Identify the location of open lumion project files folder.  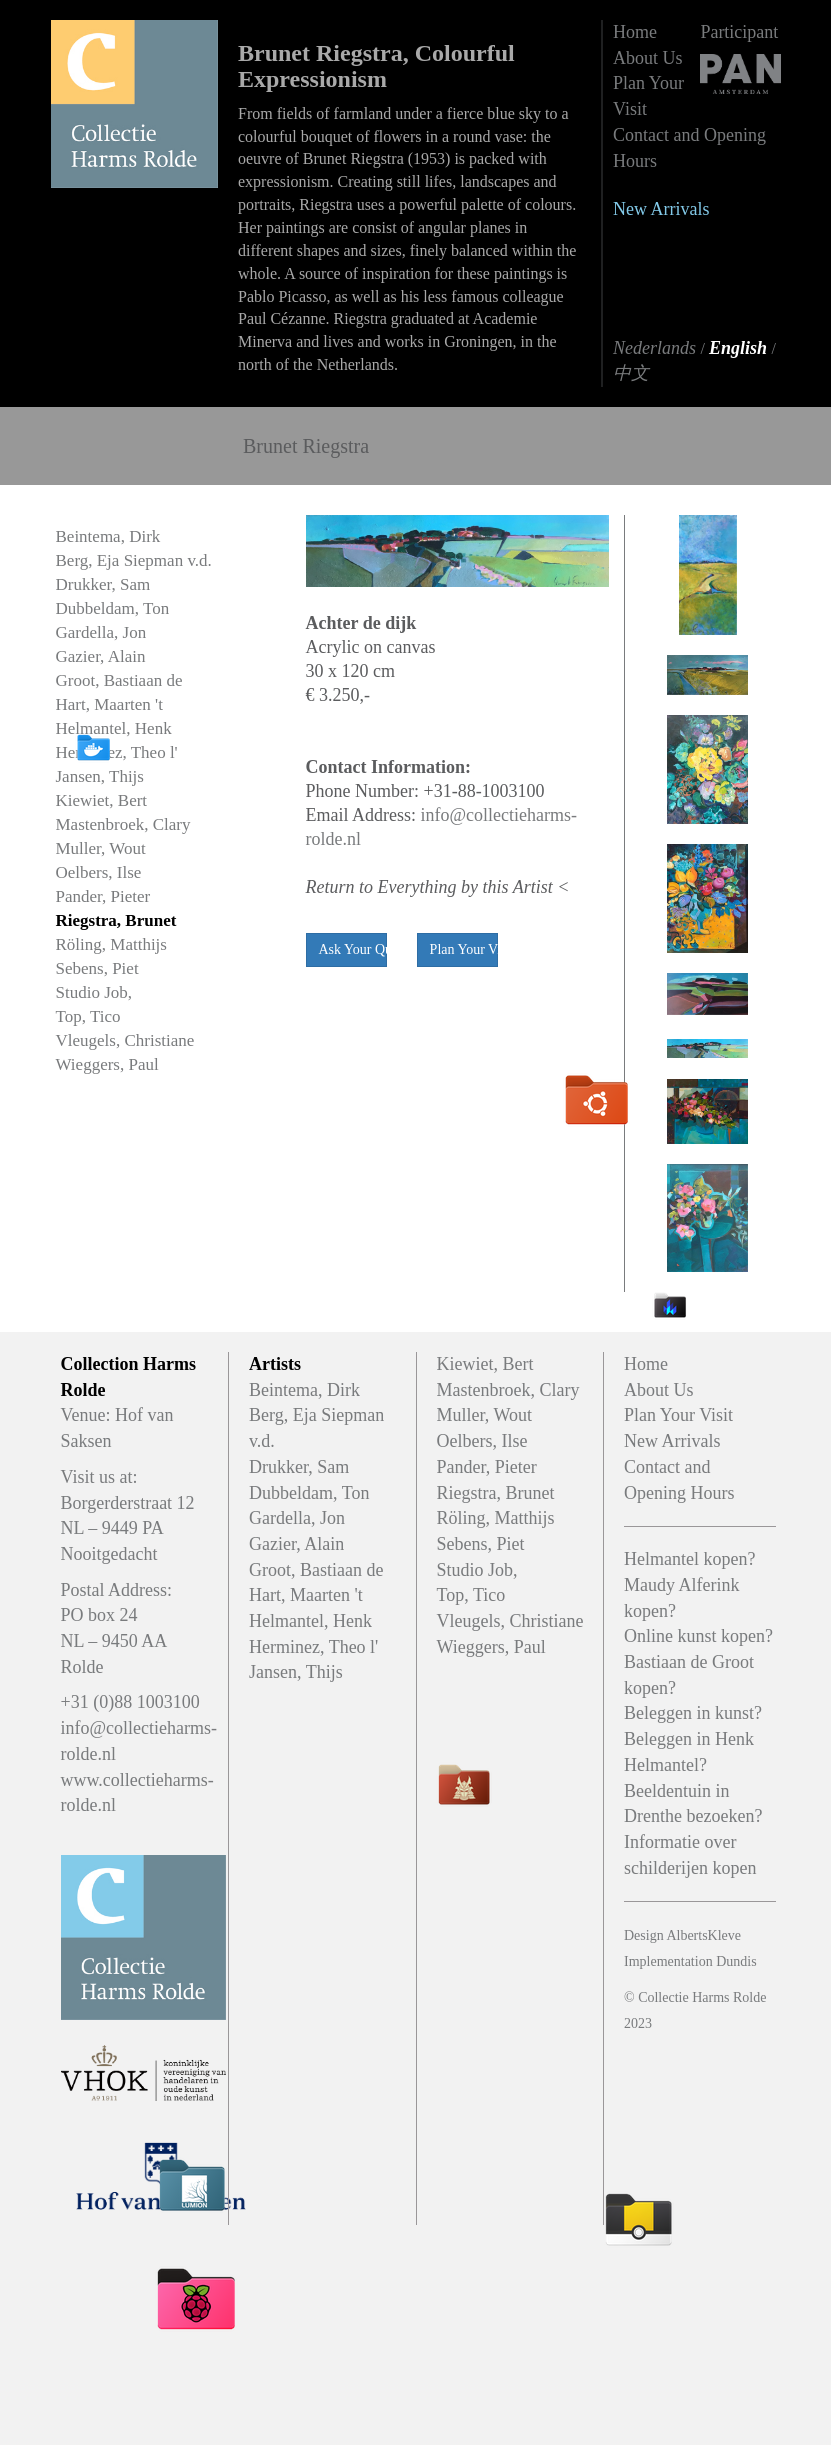
(192, 2187).